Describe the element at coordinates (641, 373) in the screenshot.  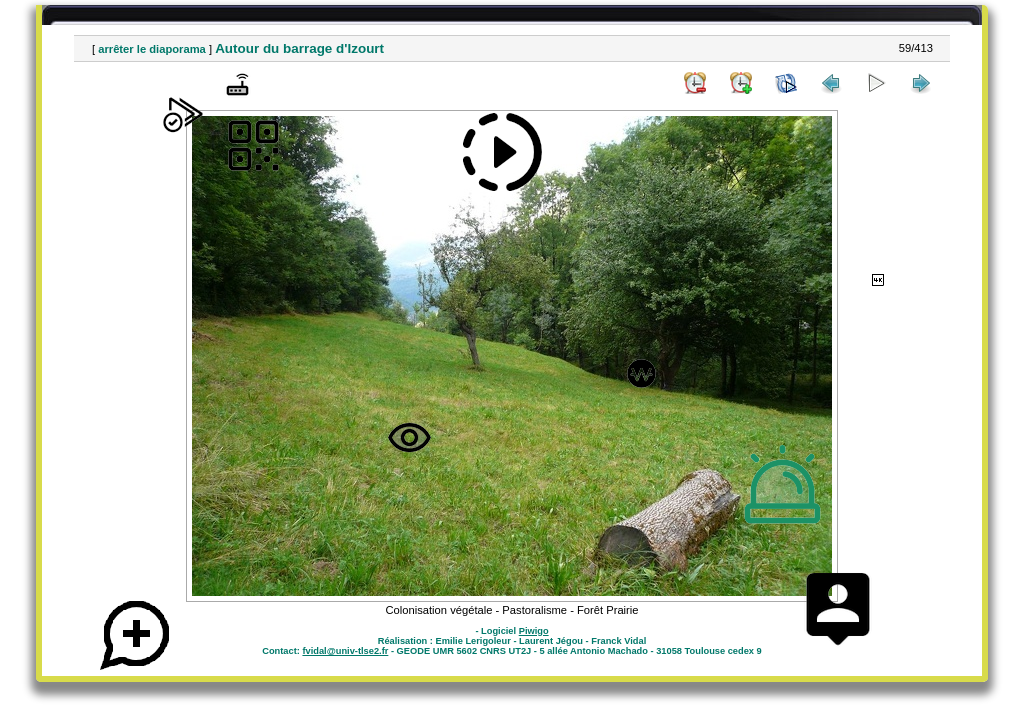
I see `select Korean won as currency` at that location.